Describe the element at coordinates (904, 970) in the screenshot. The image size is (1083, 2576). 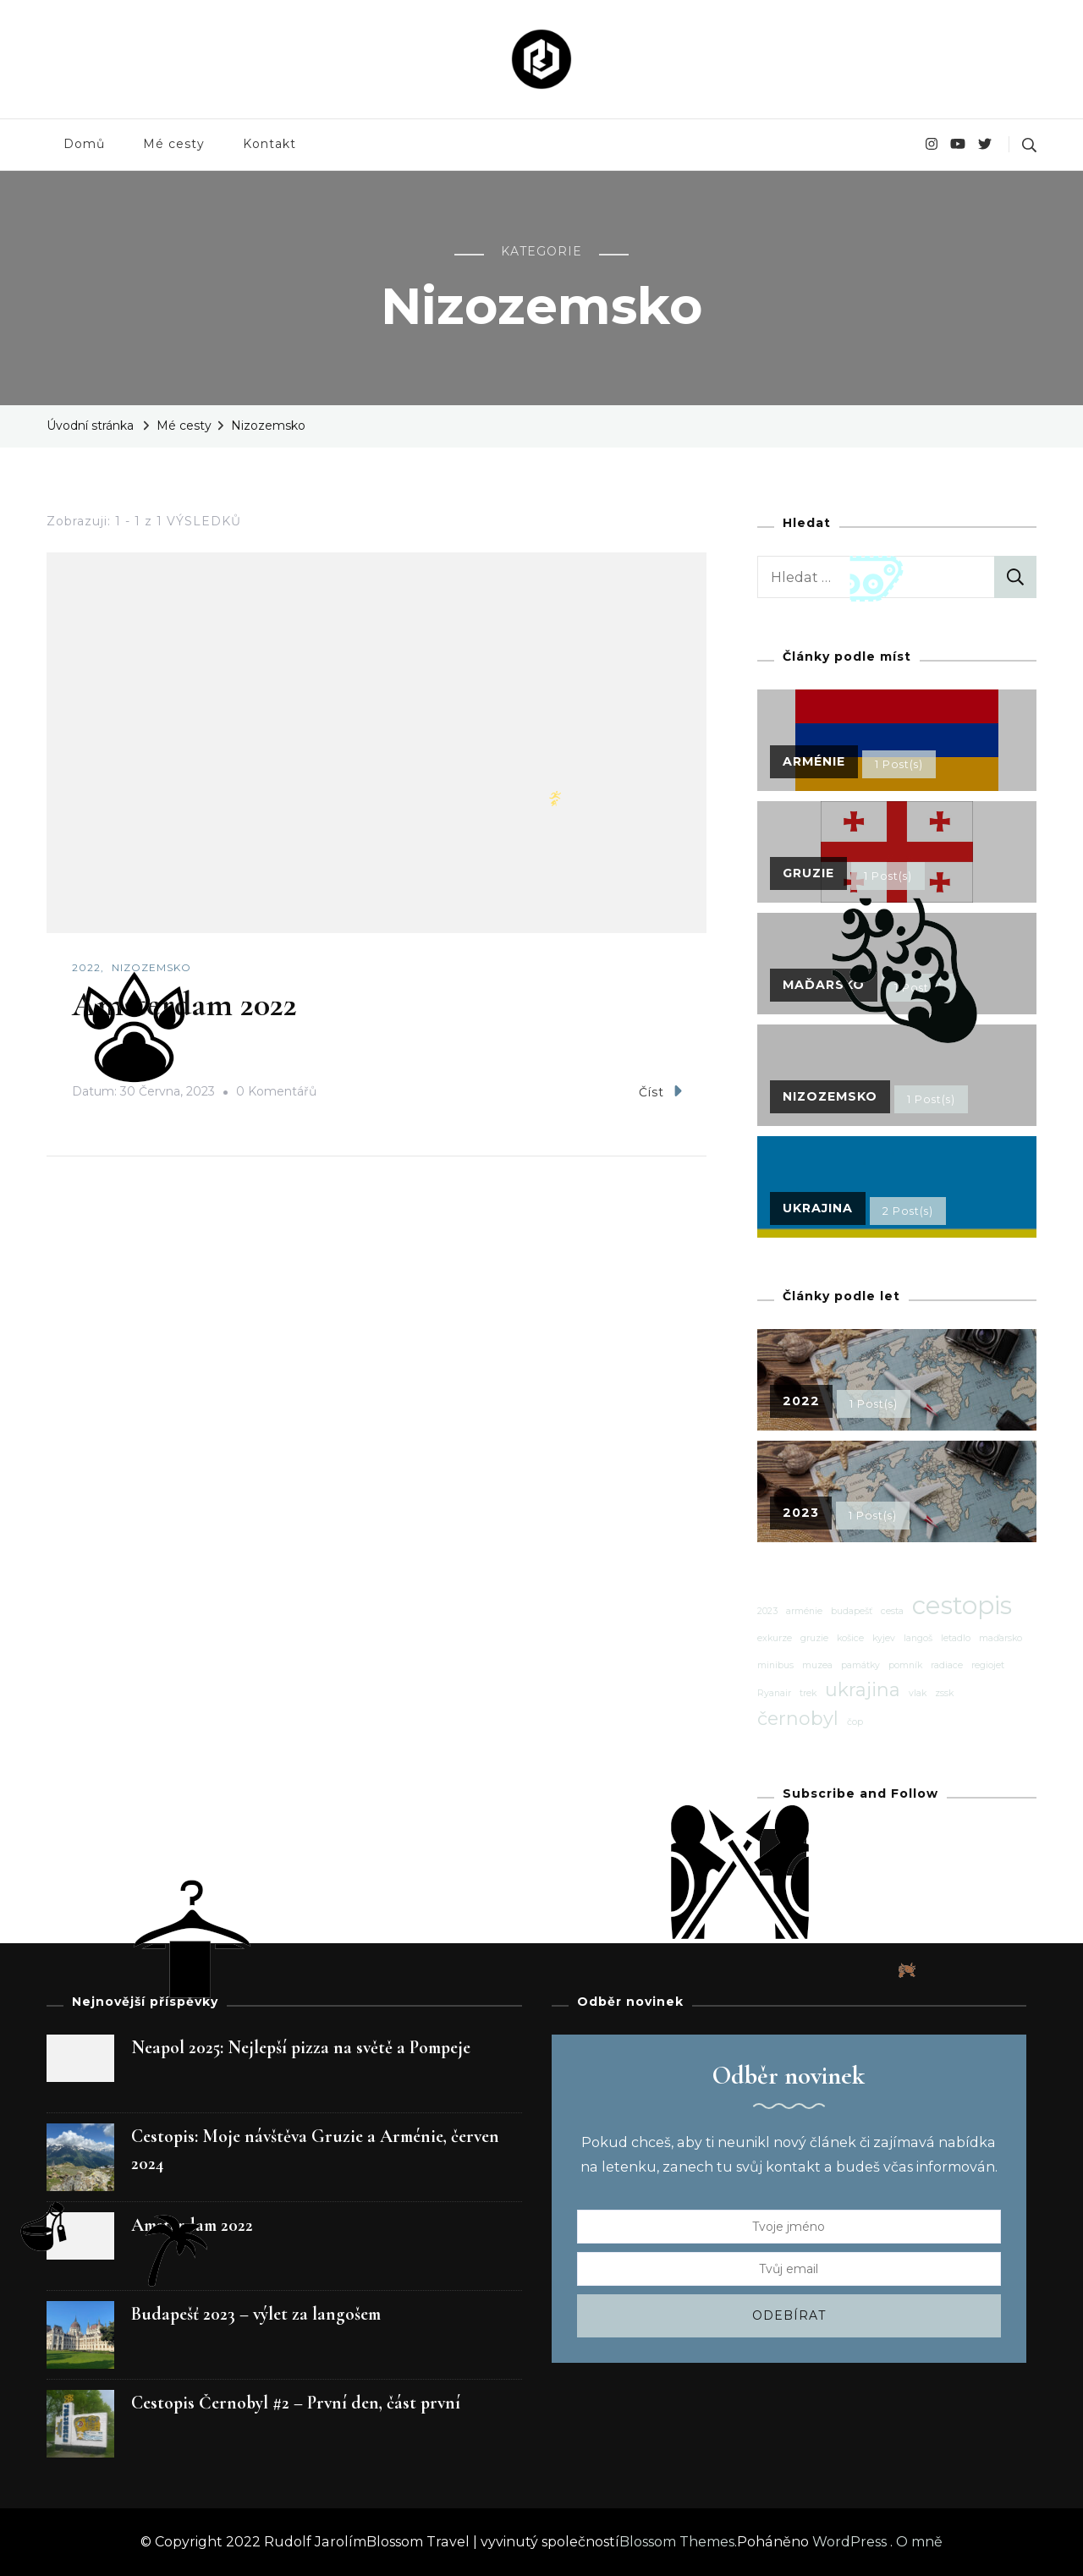
I see `cast a fireball spell or ability` at that location.